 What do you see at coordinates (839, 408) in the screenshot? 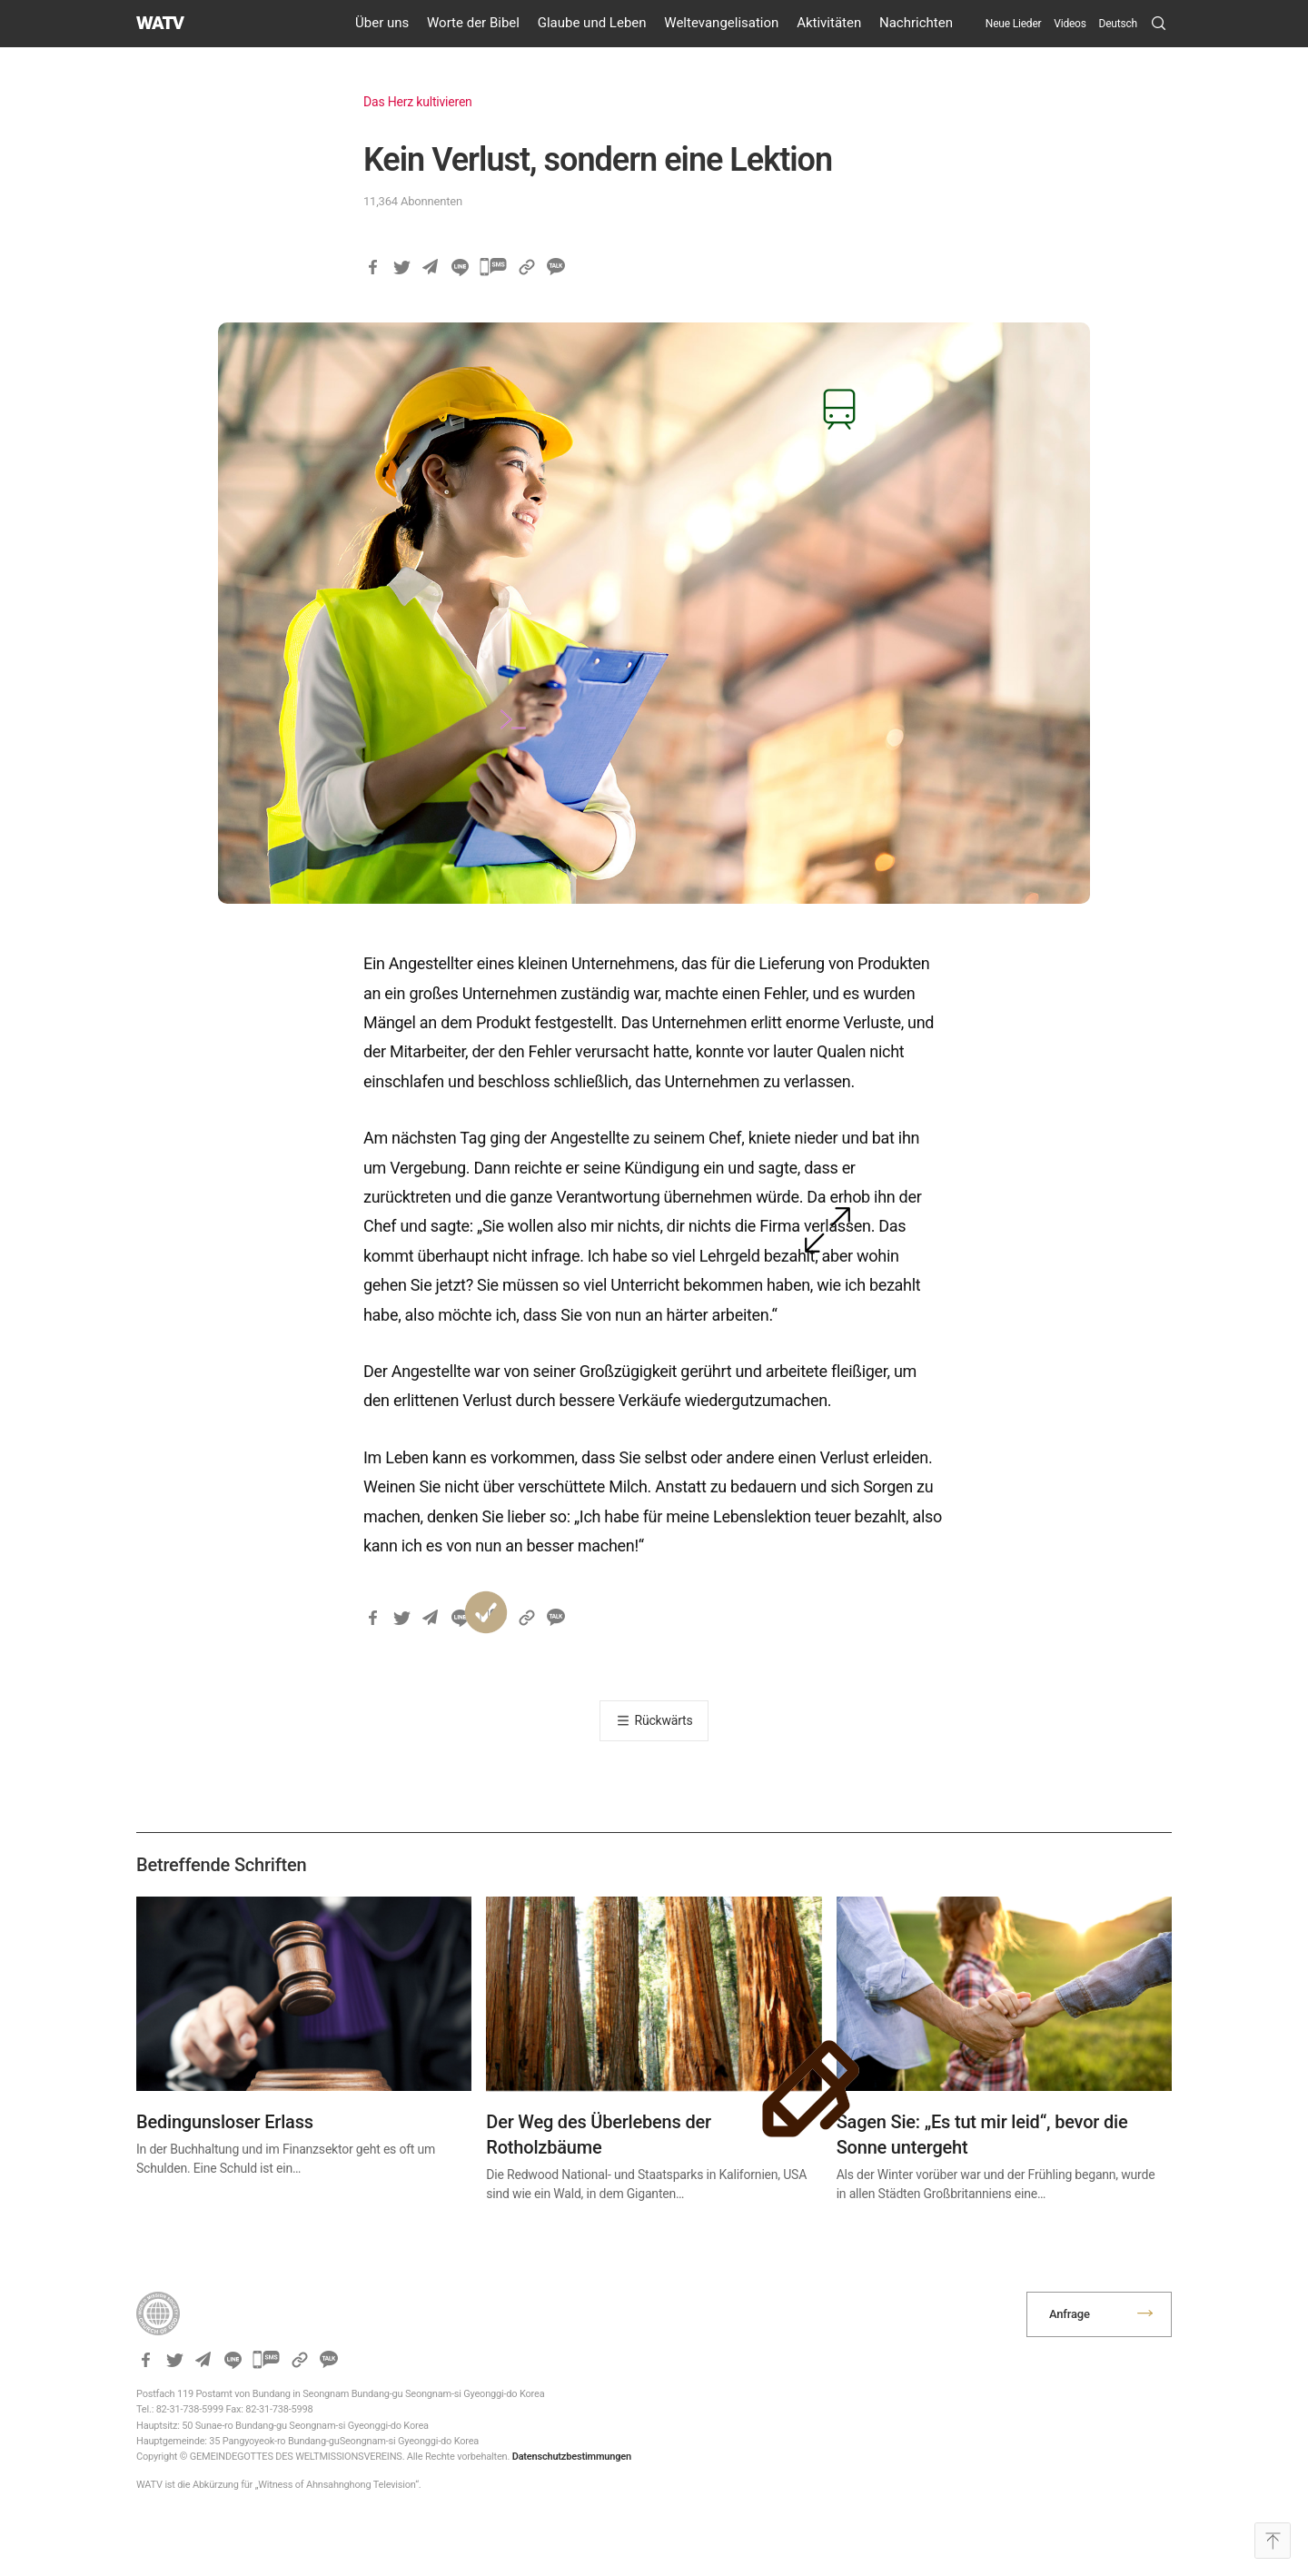
I see `access train or rail transit options` at bounding box center [839, 408].